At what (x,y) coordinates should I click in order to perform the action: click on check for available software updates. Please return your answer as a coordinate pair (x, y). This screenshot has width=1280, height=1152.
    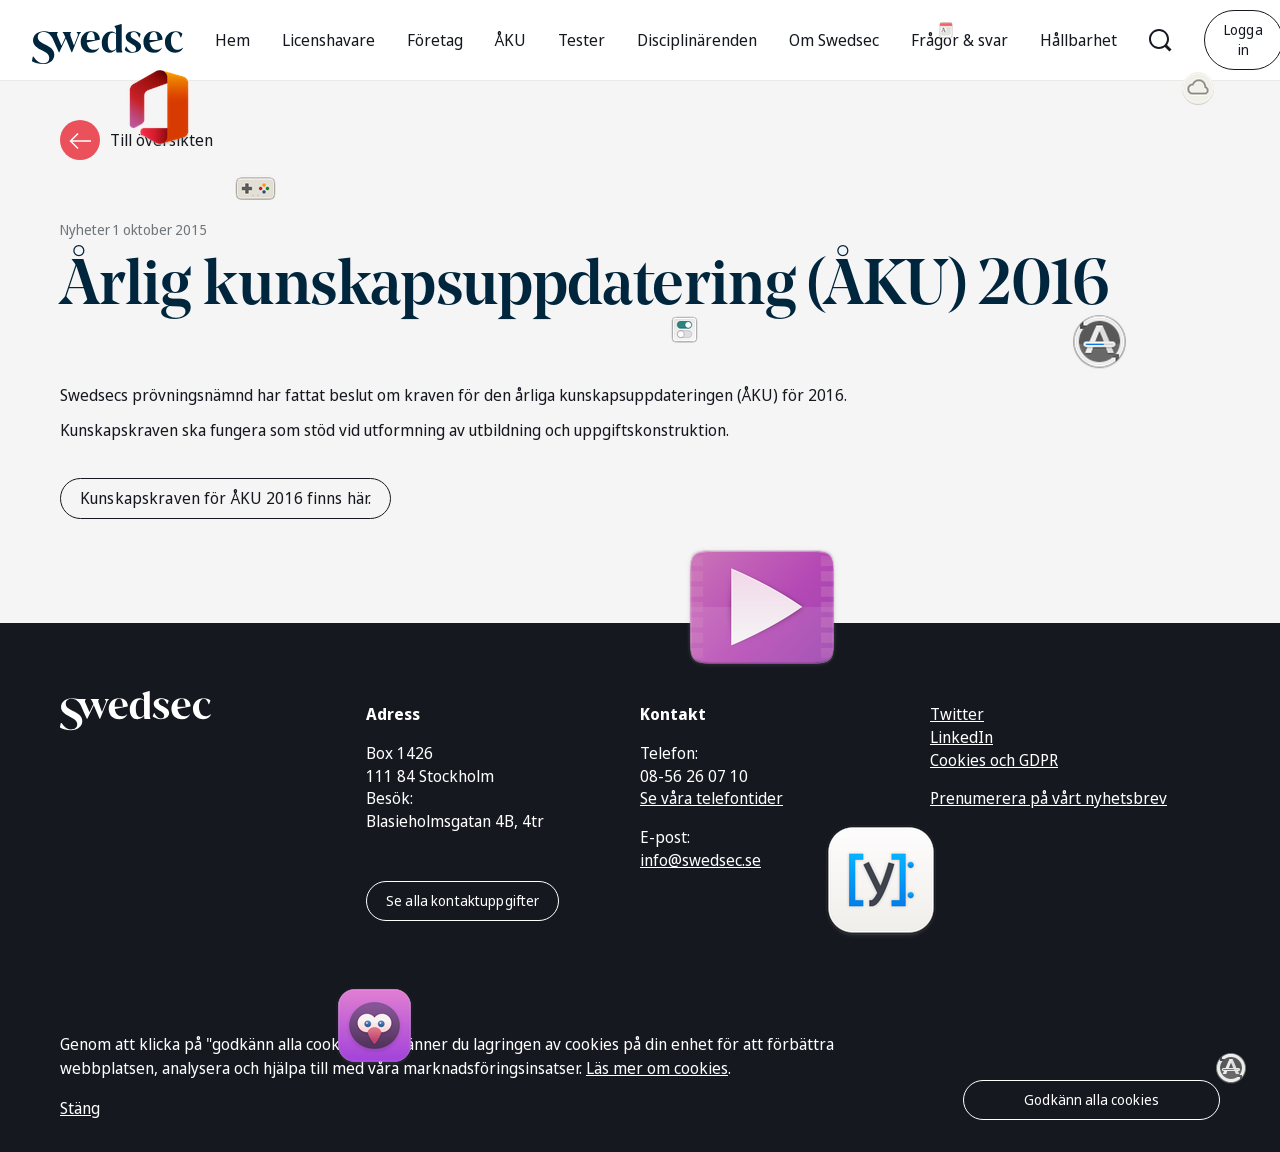
    Looking at the image, I should click on (1231, 1068).